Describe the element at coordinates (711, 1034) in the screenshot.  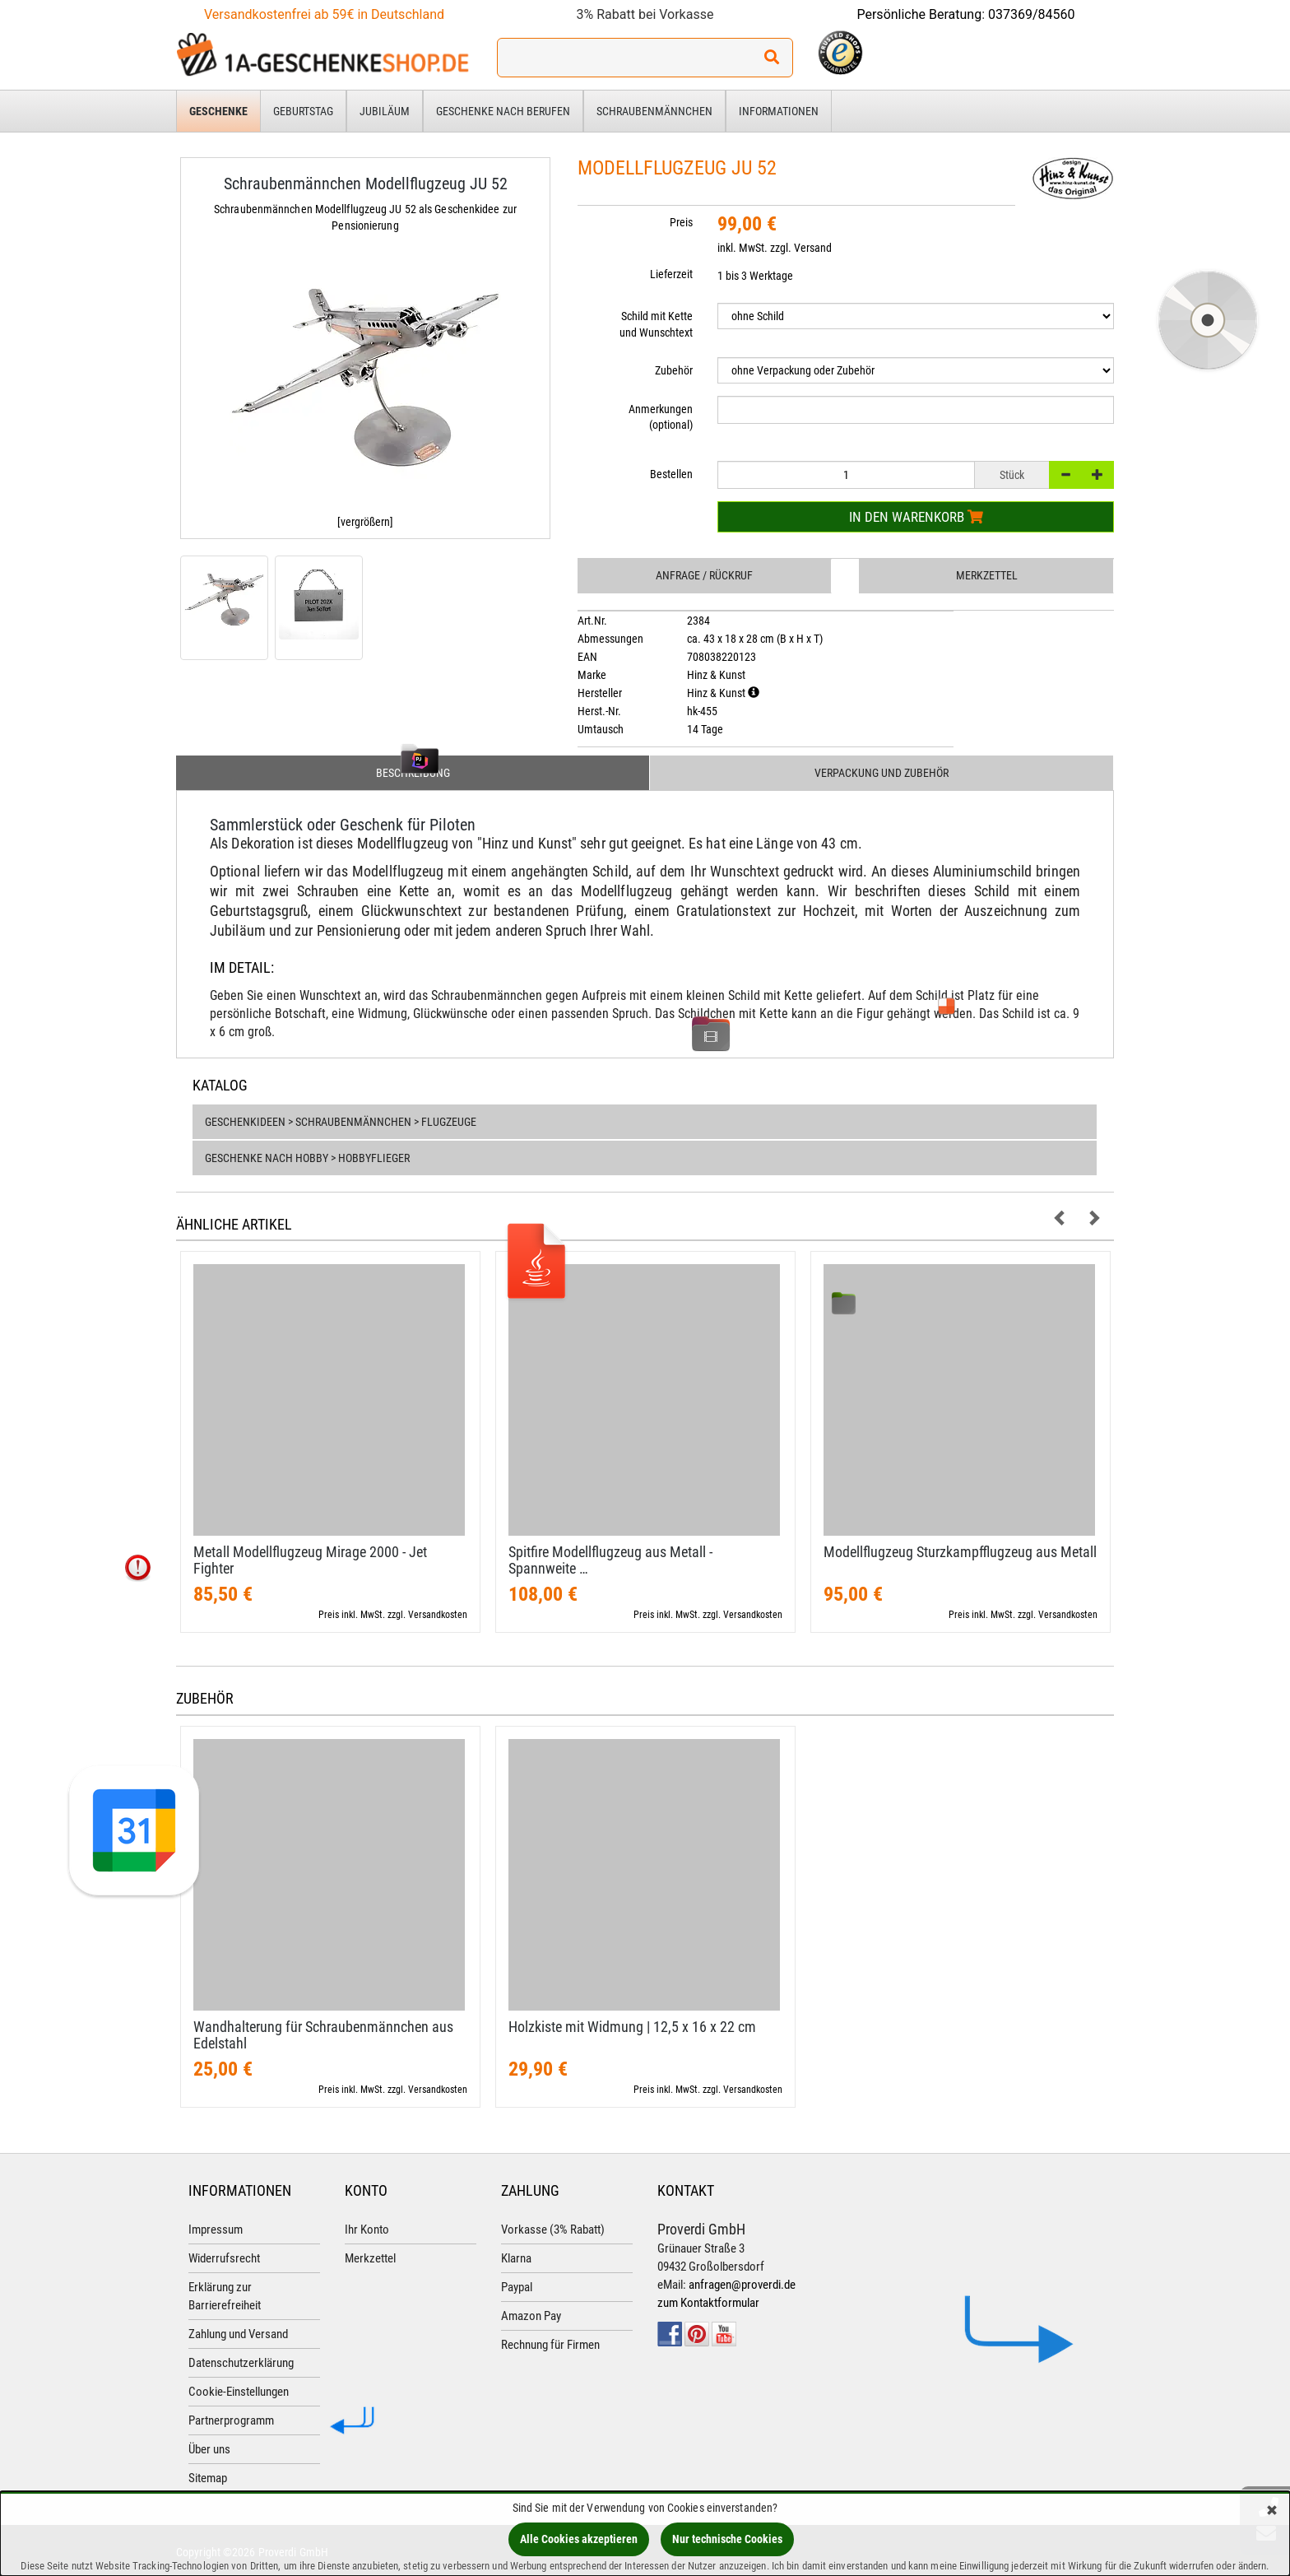
I see `open your videos folder` at that location.